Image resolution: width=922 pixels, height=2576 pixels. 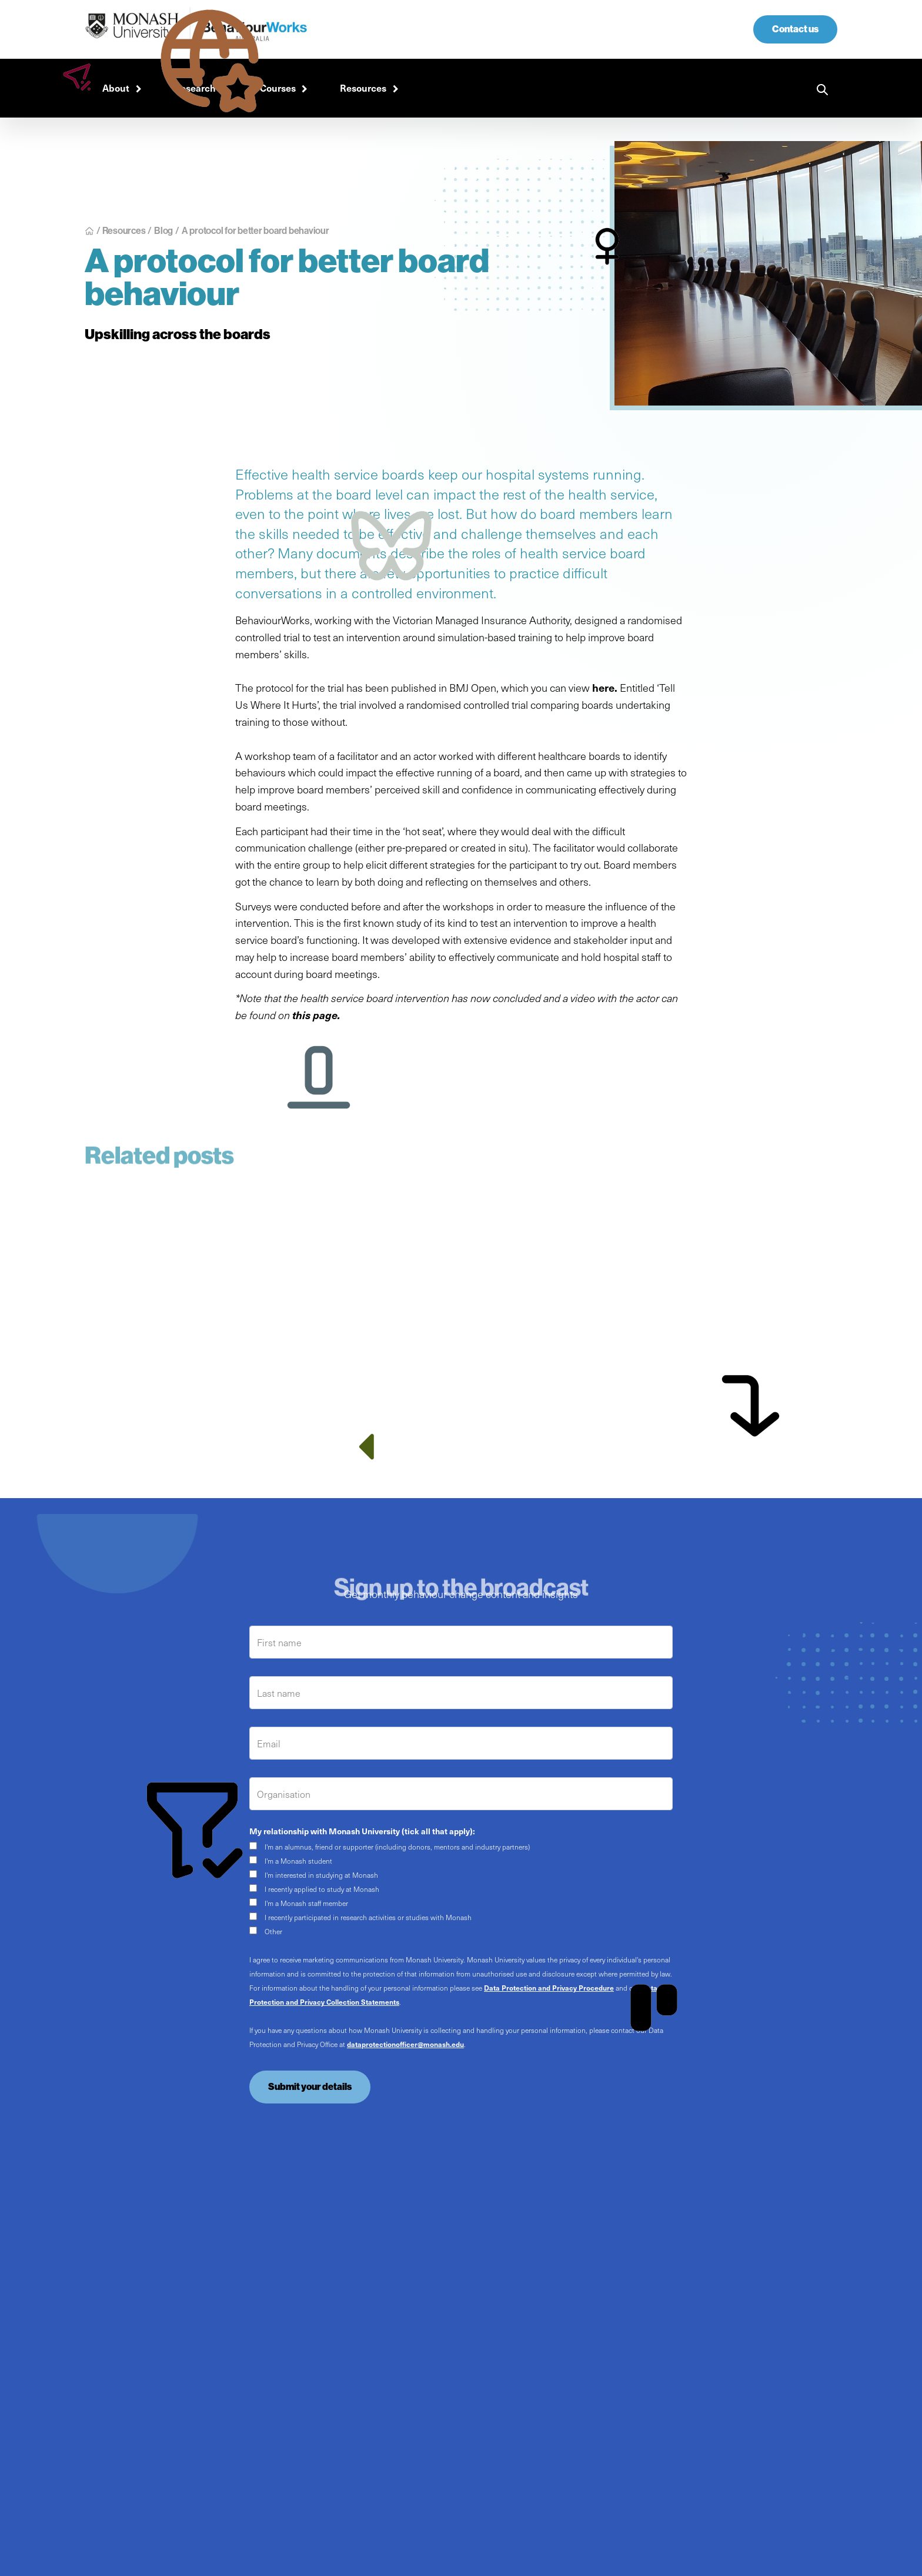 I want to click on align selected elements to the bottom, so click(x=319, y=1077).